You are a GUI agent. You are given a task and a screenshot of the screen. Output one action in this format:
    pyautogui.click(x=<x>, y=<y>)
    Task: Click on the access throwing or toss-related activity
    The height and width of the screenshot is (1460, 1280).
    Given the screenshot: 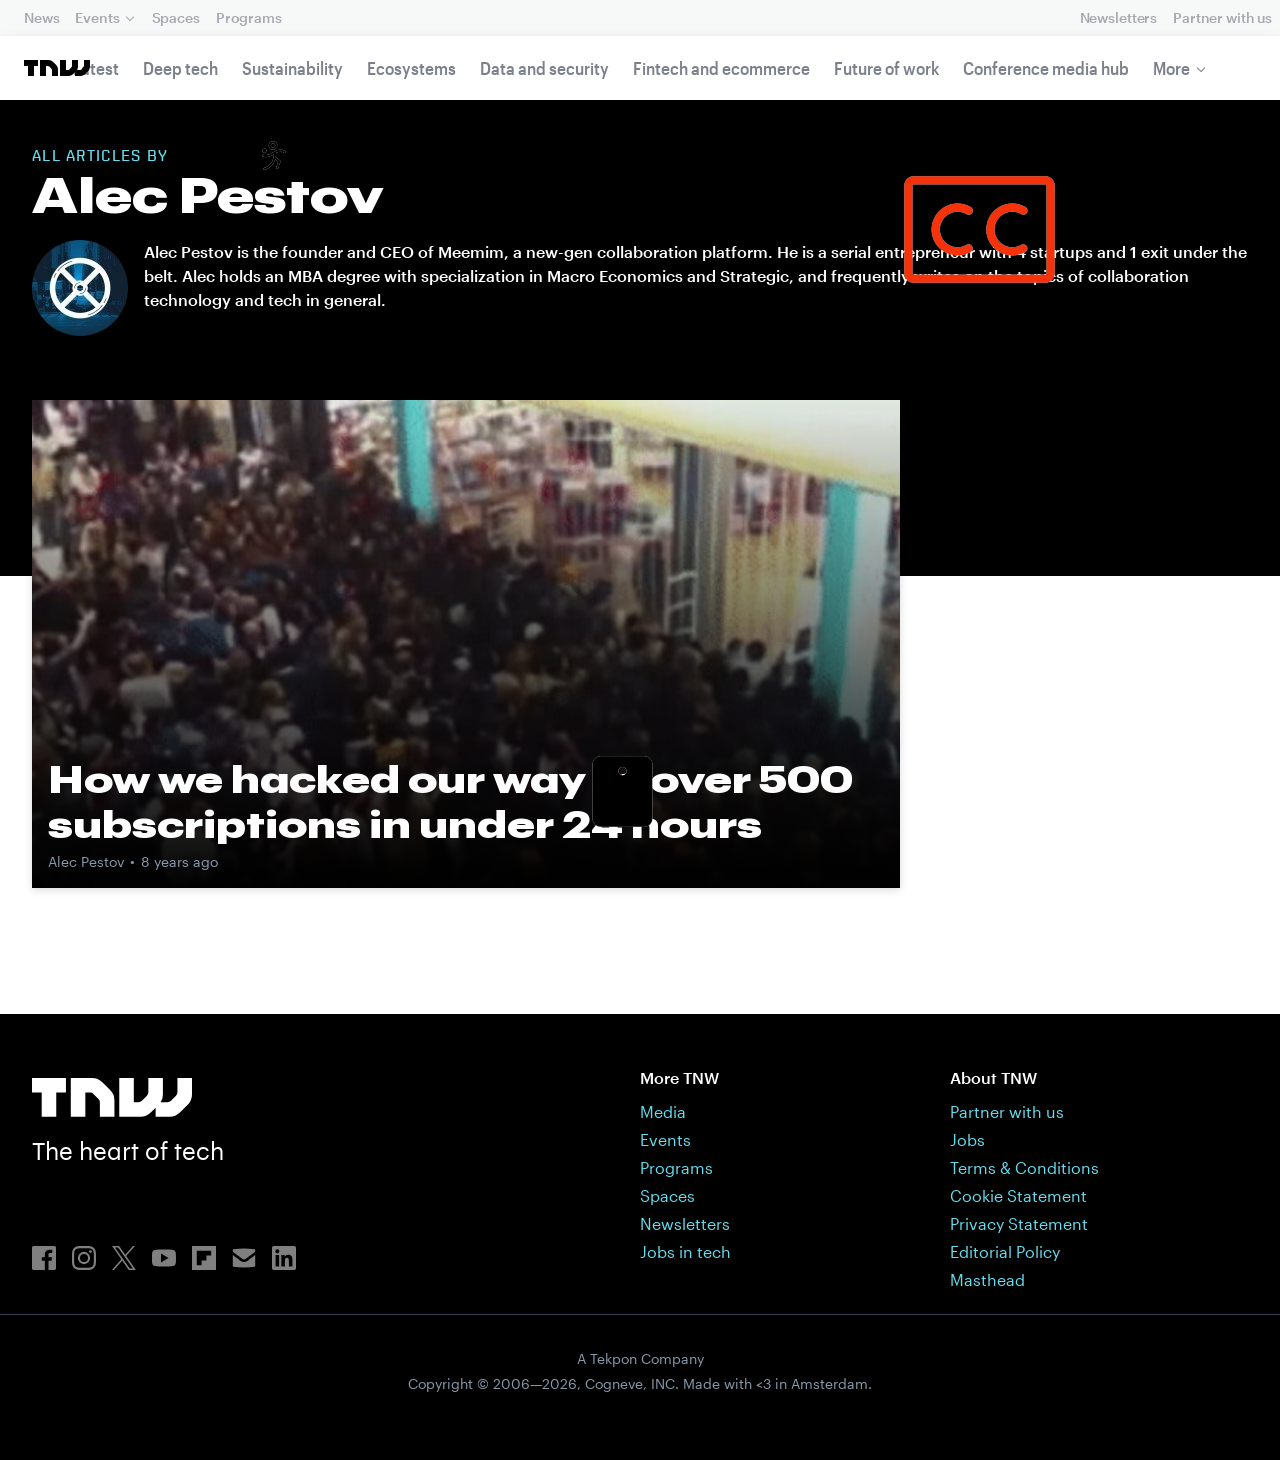 What is the action you would take?
    pyautogui.click(x=273, y=155)
    